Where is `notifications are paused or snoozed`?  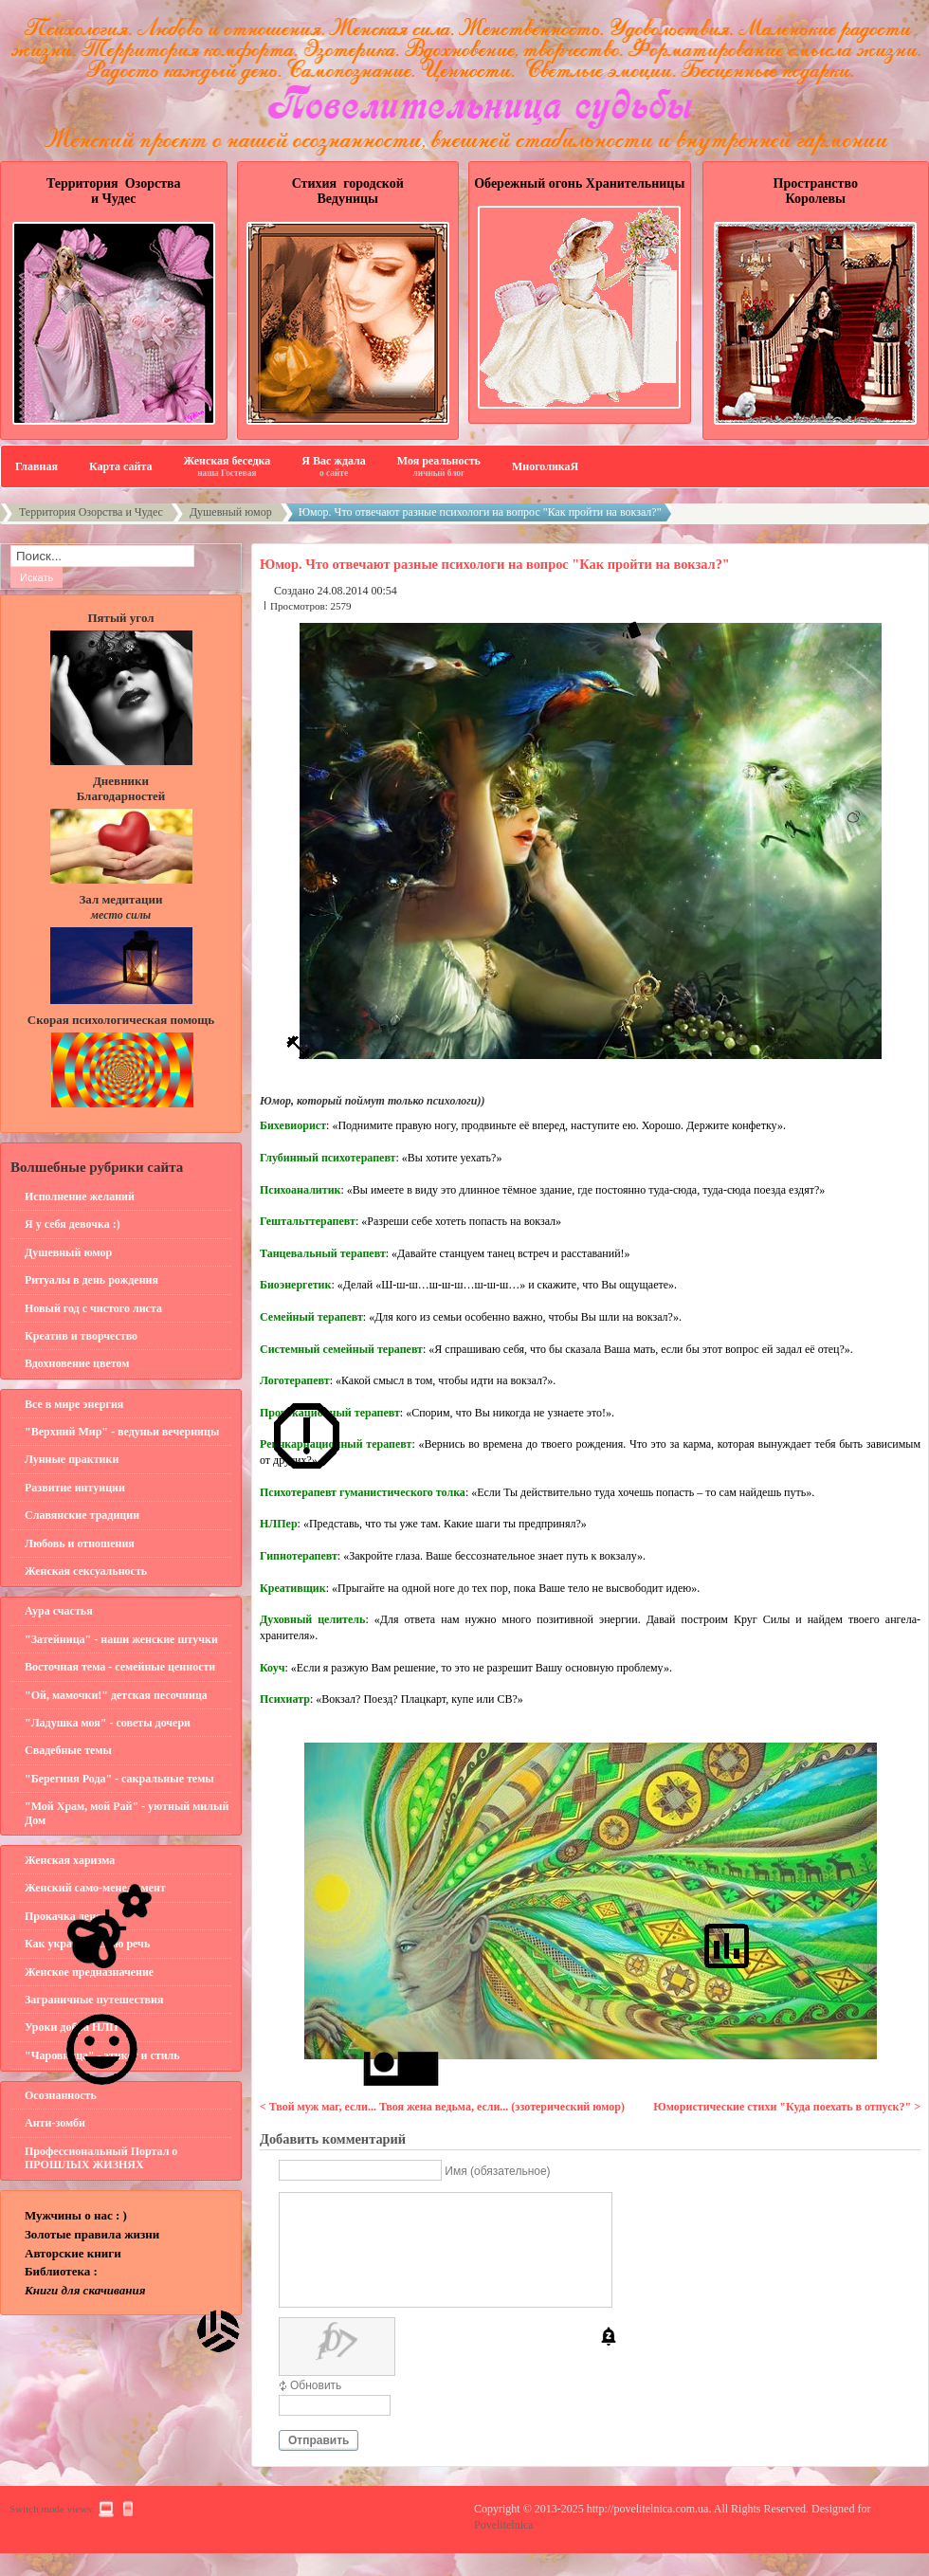 notifications are paused or snoozed is located at coordinates (609, 2336).